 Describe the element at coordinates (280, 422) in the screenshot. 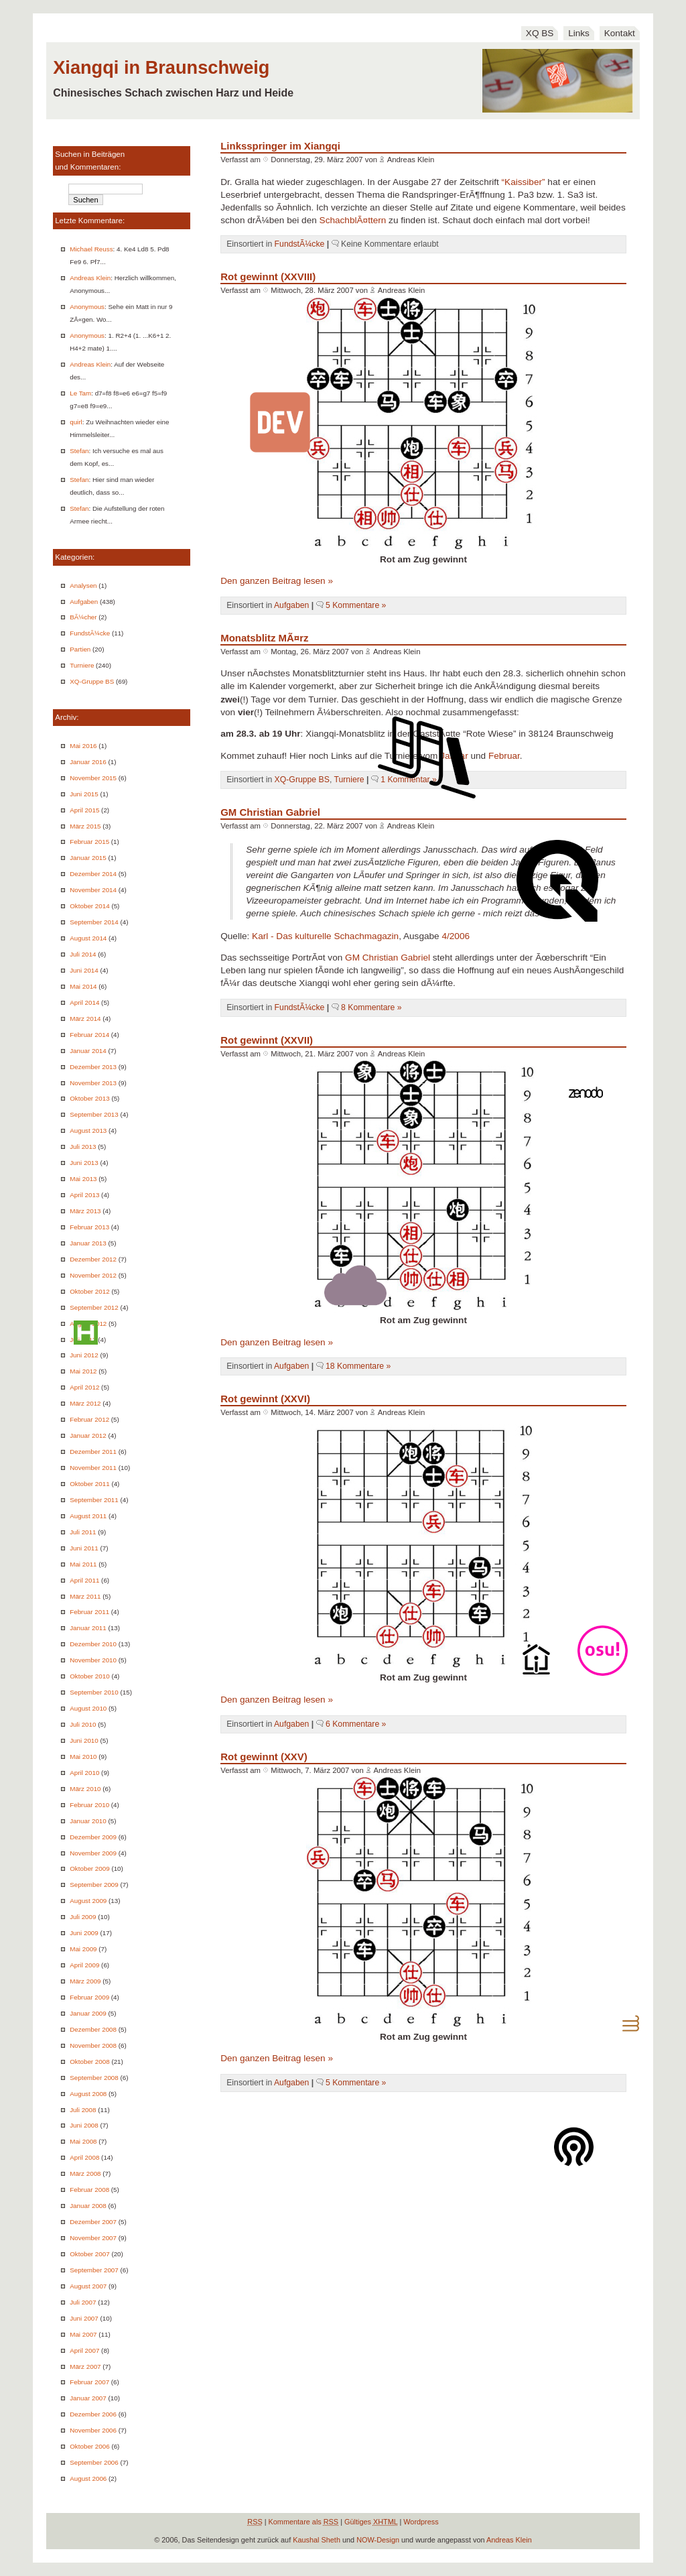

I see `dev.to community platform logo` at that location.